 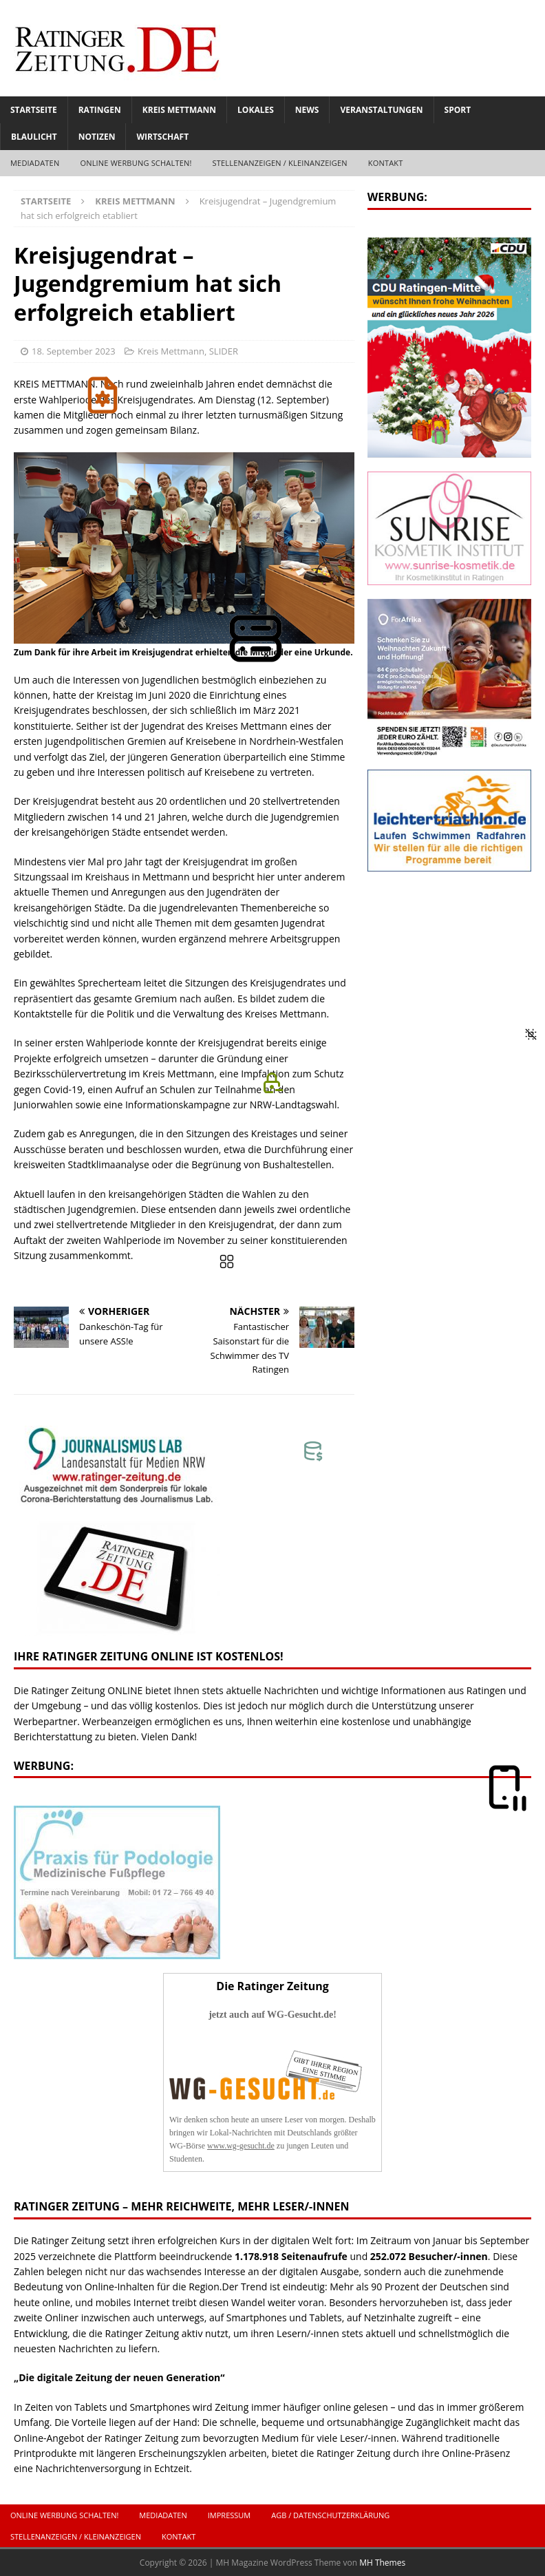 I want to click on remove a security restriction, so click(x=272, y=1083).